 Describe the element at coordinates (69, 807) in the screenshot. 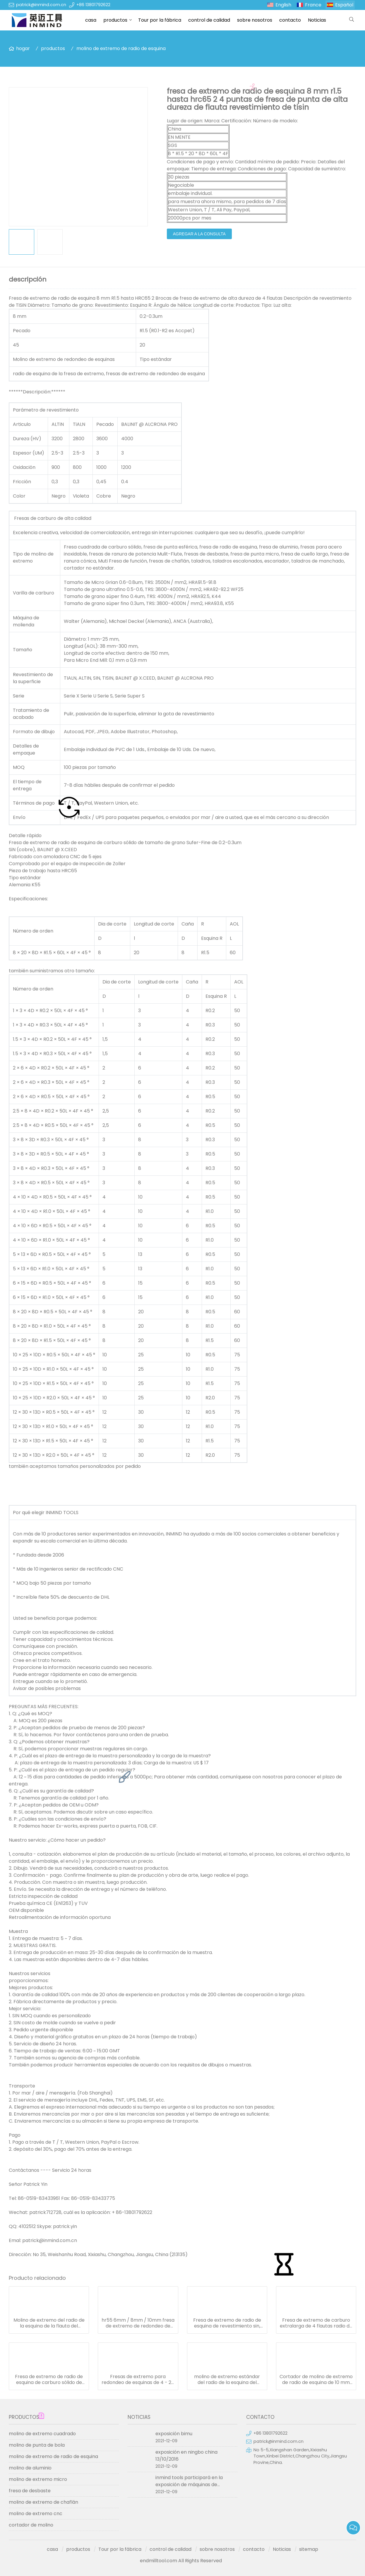

I see `reopen a previously closed issue` at that location.